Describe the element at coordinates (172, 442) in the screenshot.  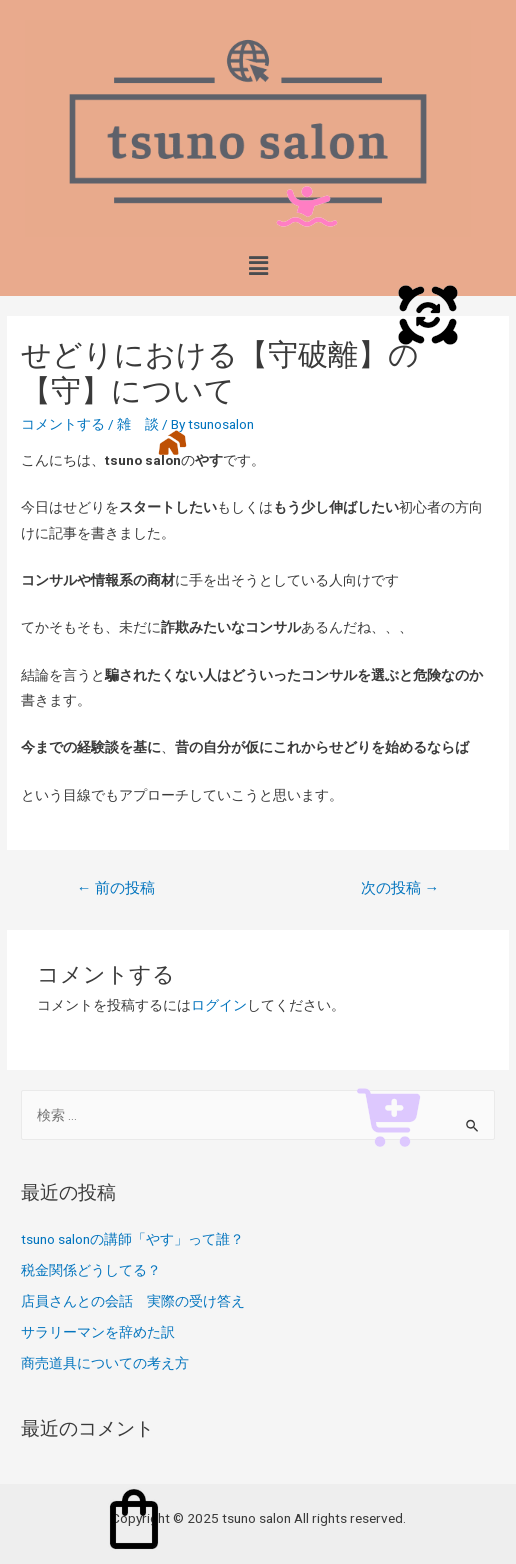
I see `view campground or camping locations` at that location.